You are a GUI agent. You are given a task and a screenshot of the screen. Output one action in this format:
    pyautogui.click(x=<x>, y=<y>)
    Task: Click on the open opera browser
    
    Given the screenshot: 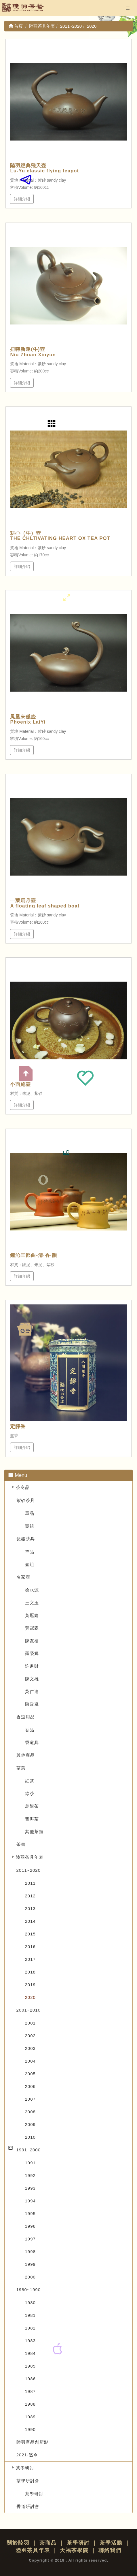 What is the action you would take?
    pyautogui.click(x=43, y=1180)
    